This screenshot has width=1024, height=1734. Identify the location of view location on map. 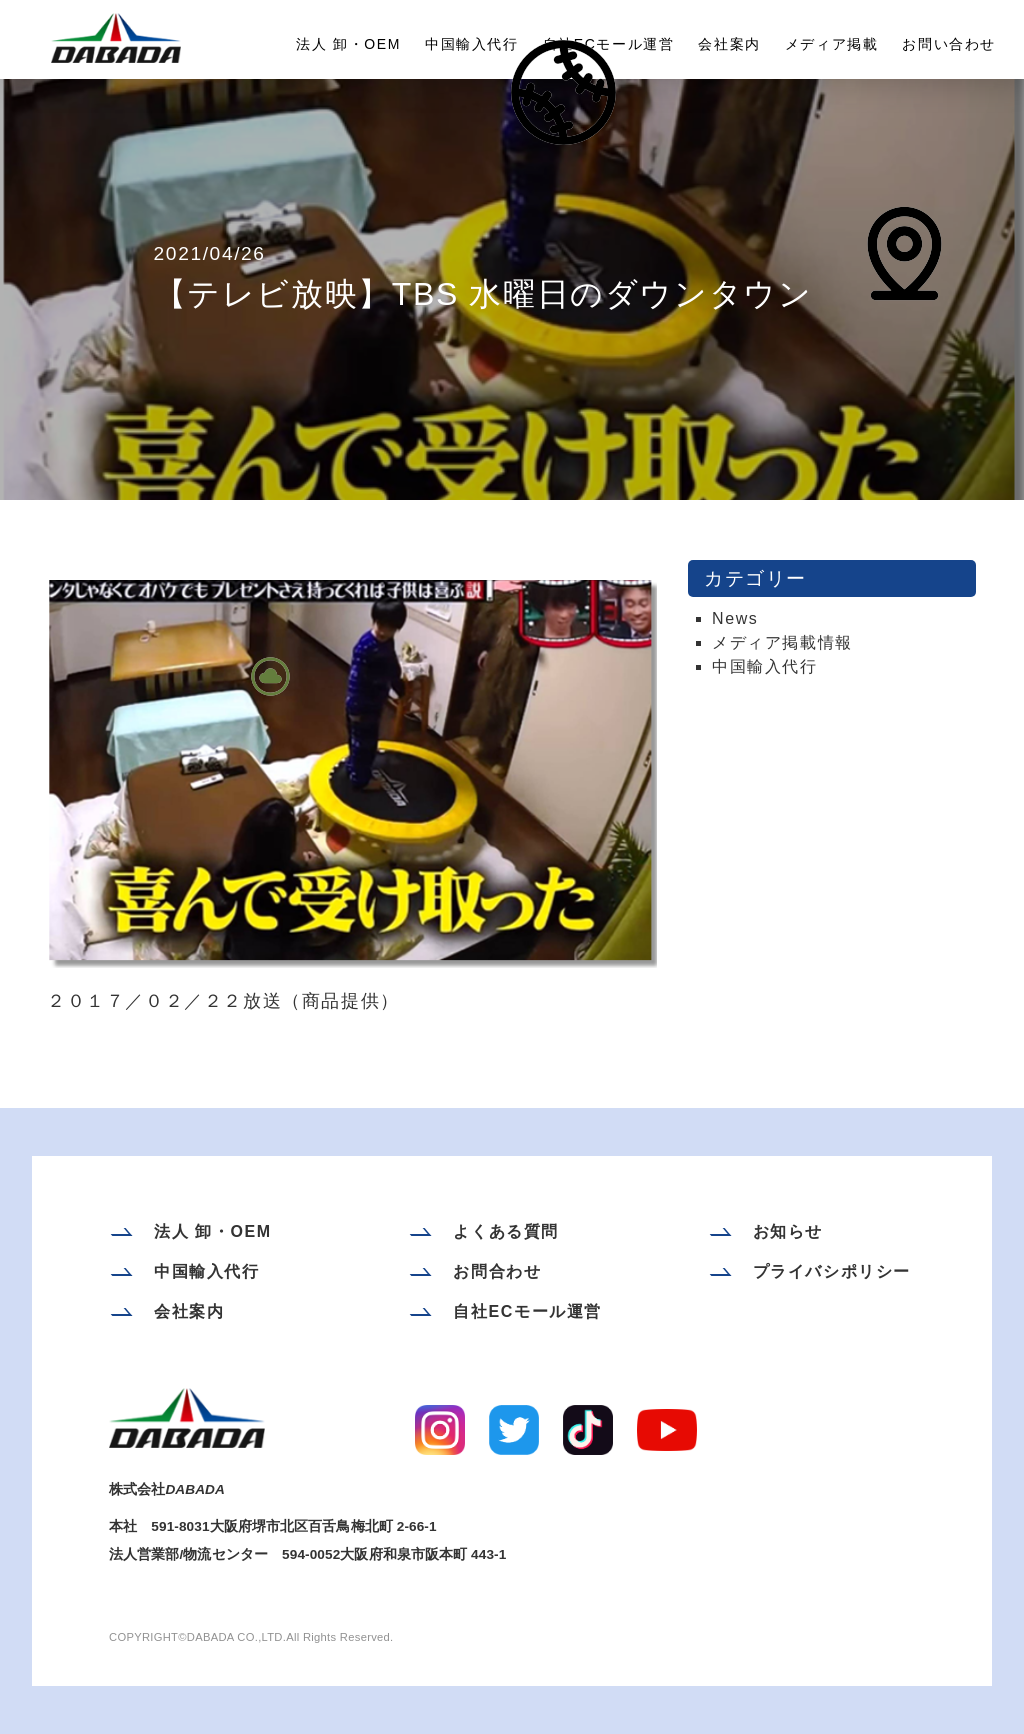
(904, 253).